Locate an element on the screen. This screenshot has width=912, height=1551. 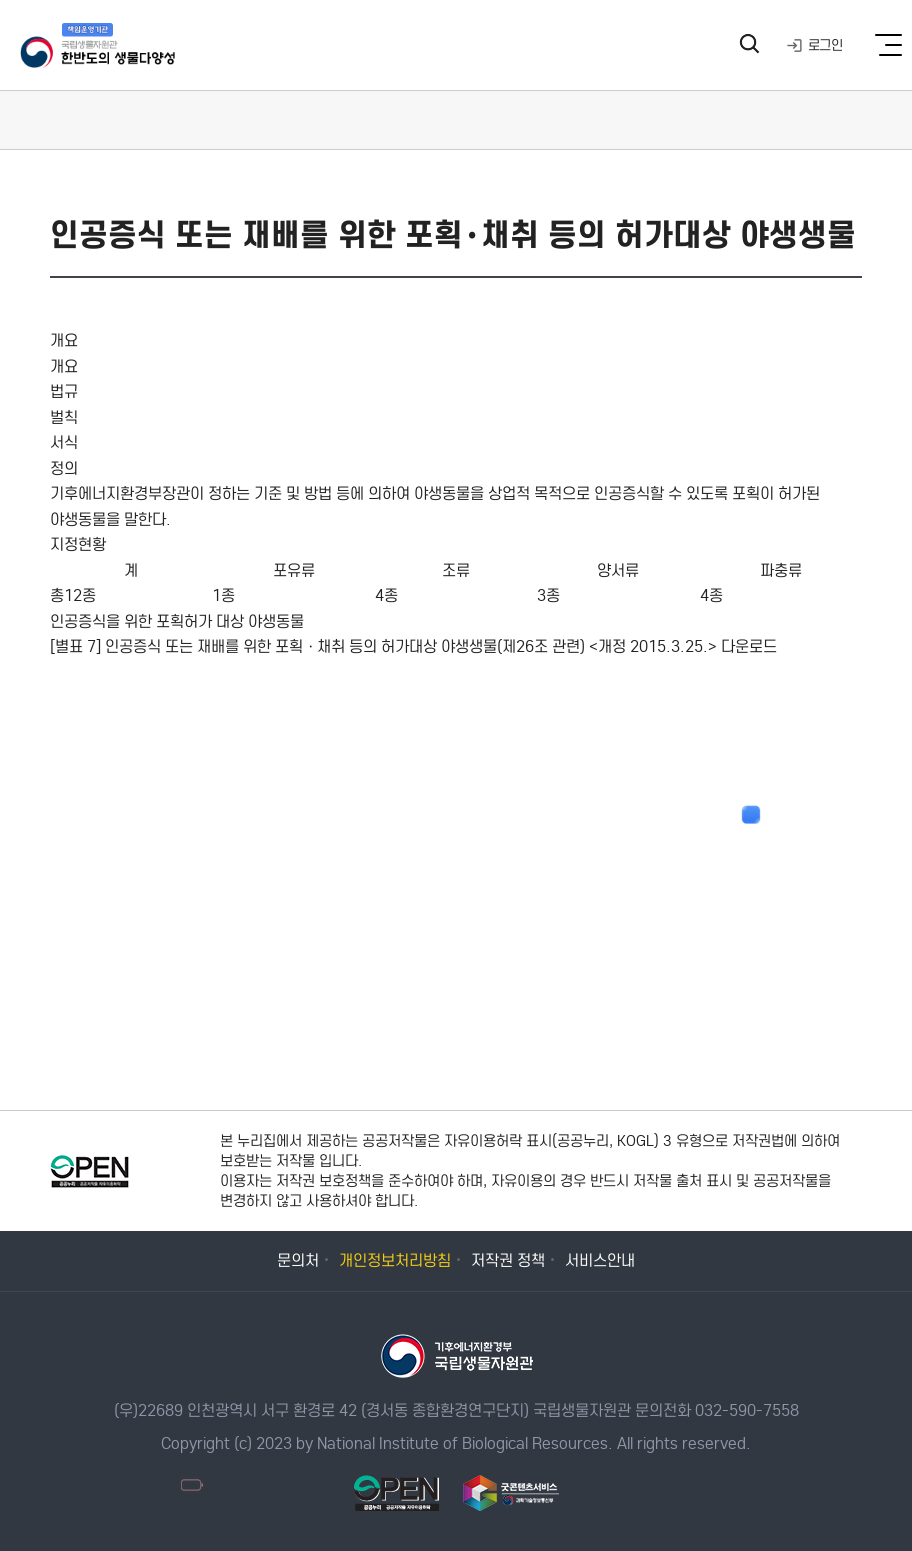
indicates battery is completely empty is located at coordinates (192, 1485).